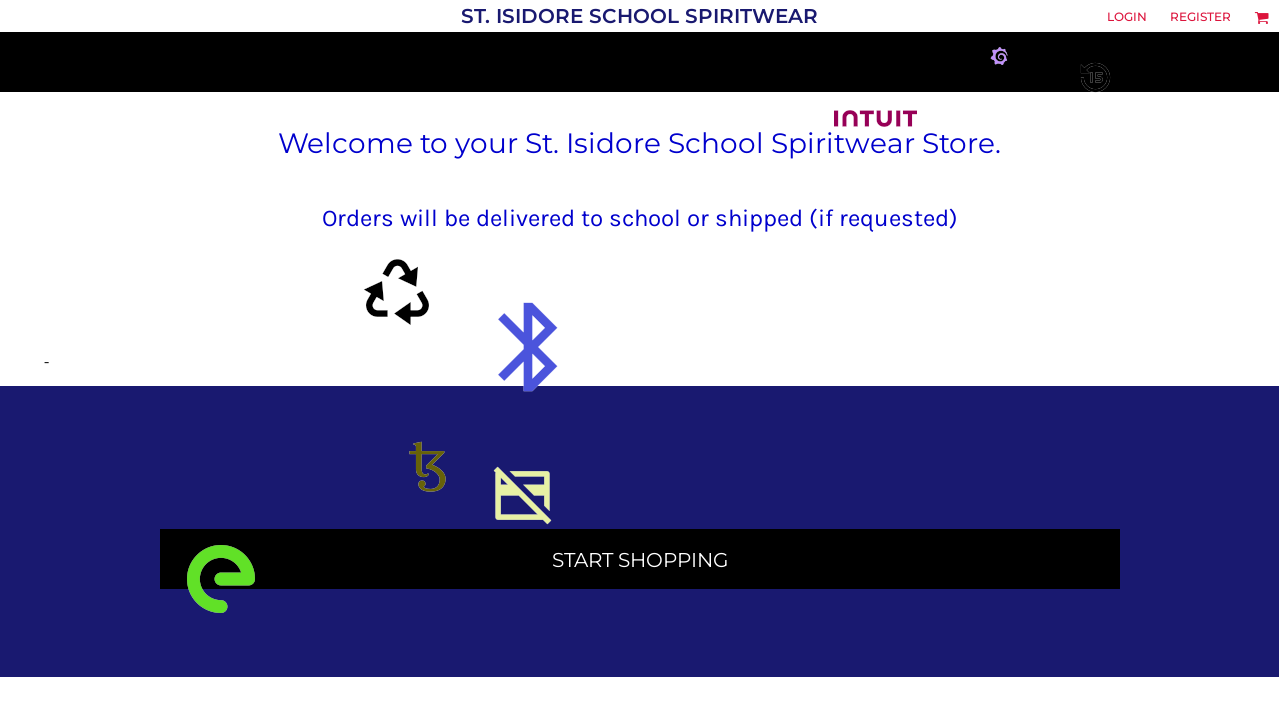 Image resolution: width=1279 pixels, height=720 pixels. What do you see at coordinates (528, 347) in the screenshot?
I see `toggle bluetooth connectivity on or off` at bounding box center [528, 347].